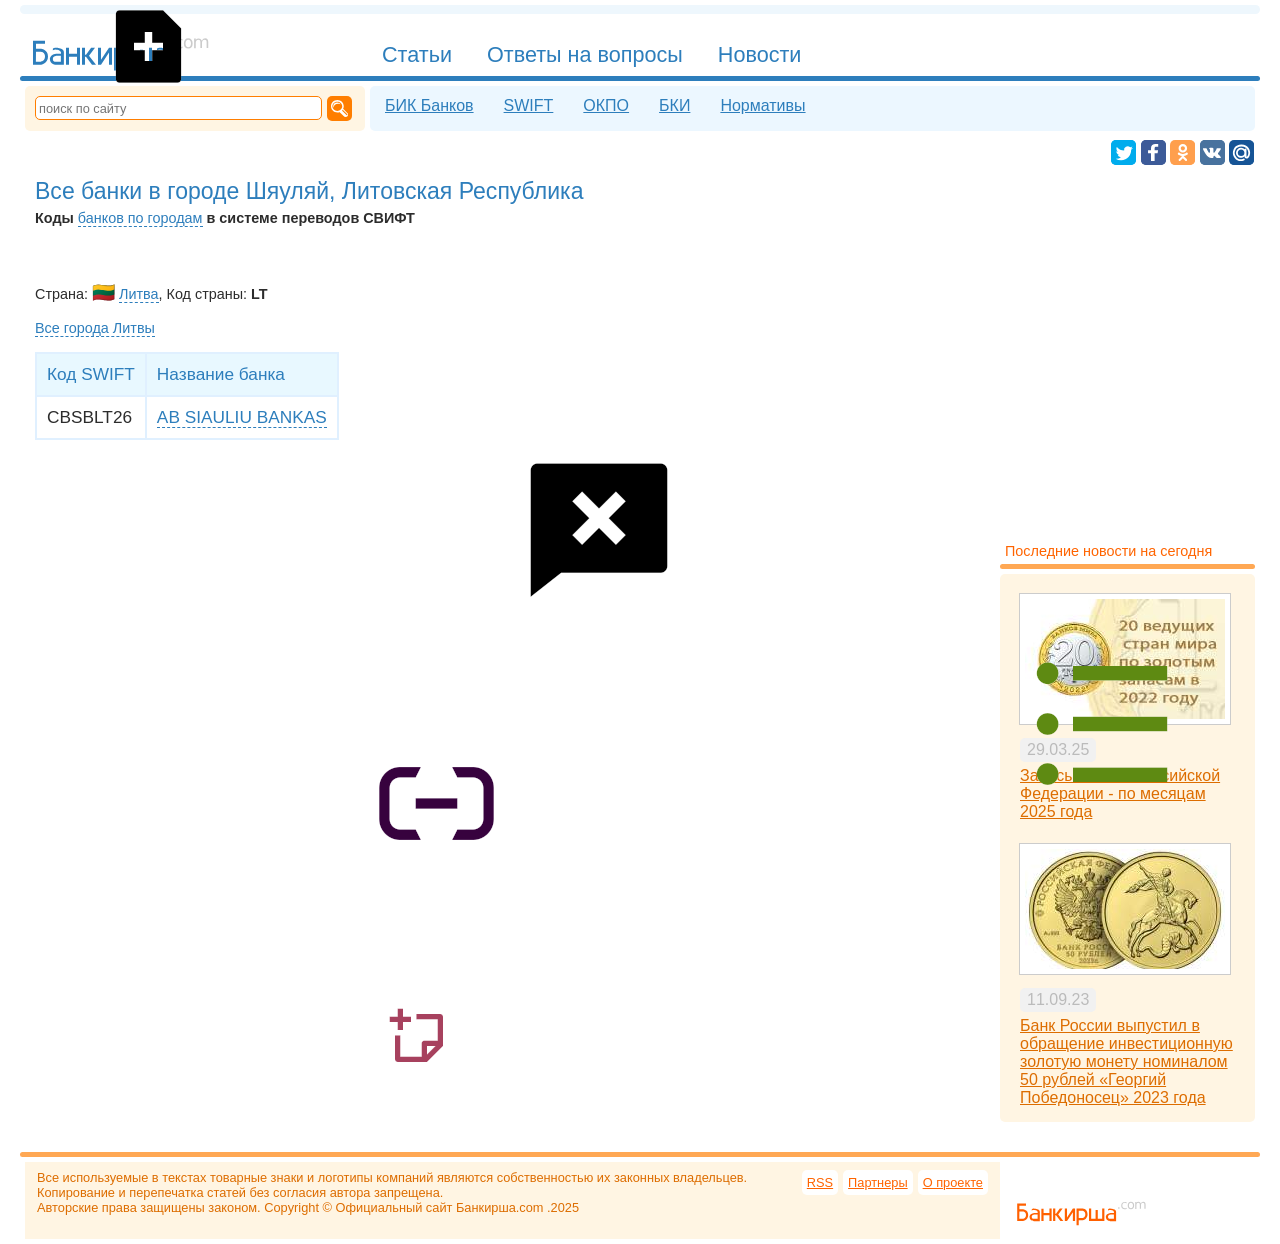 This screenshot has width=1280, height=1244. What do you see at coordinates (419, 1038) in the screenshot?
I see `create a new sticky note` at bounding box center [419, 1038].